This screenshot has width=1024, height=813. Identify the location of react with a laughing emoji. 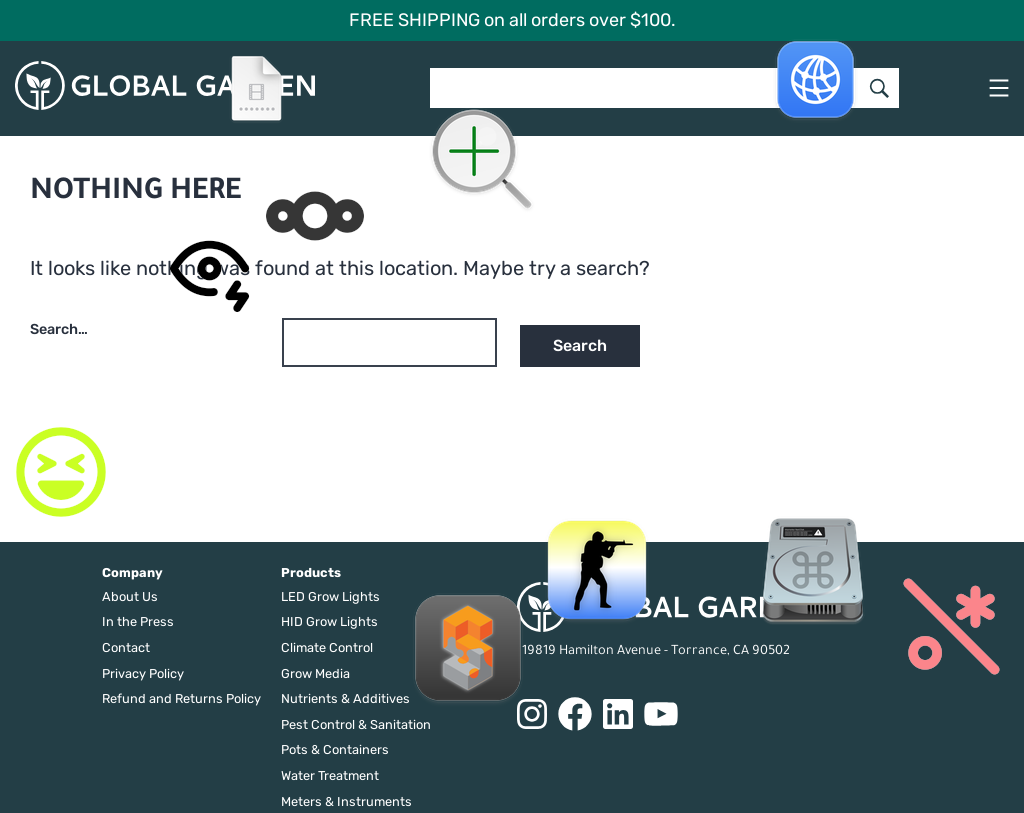
(61, 472).